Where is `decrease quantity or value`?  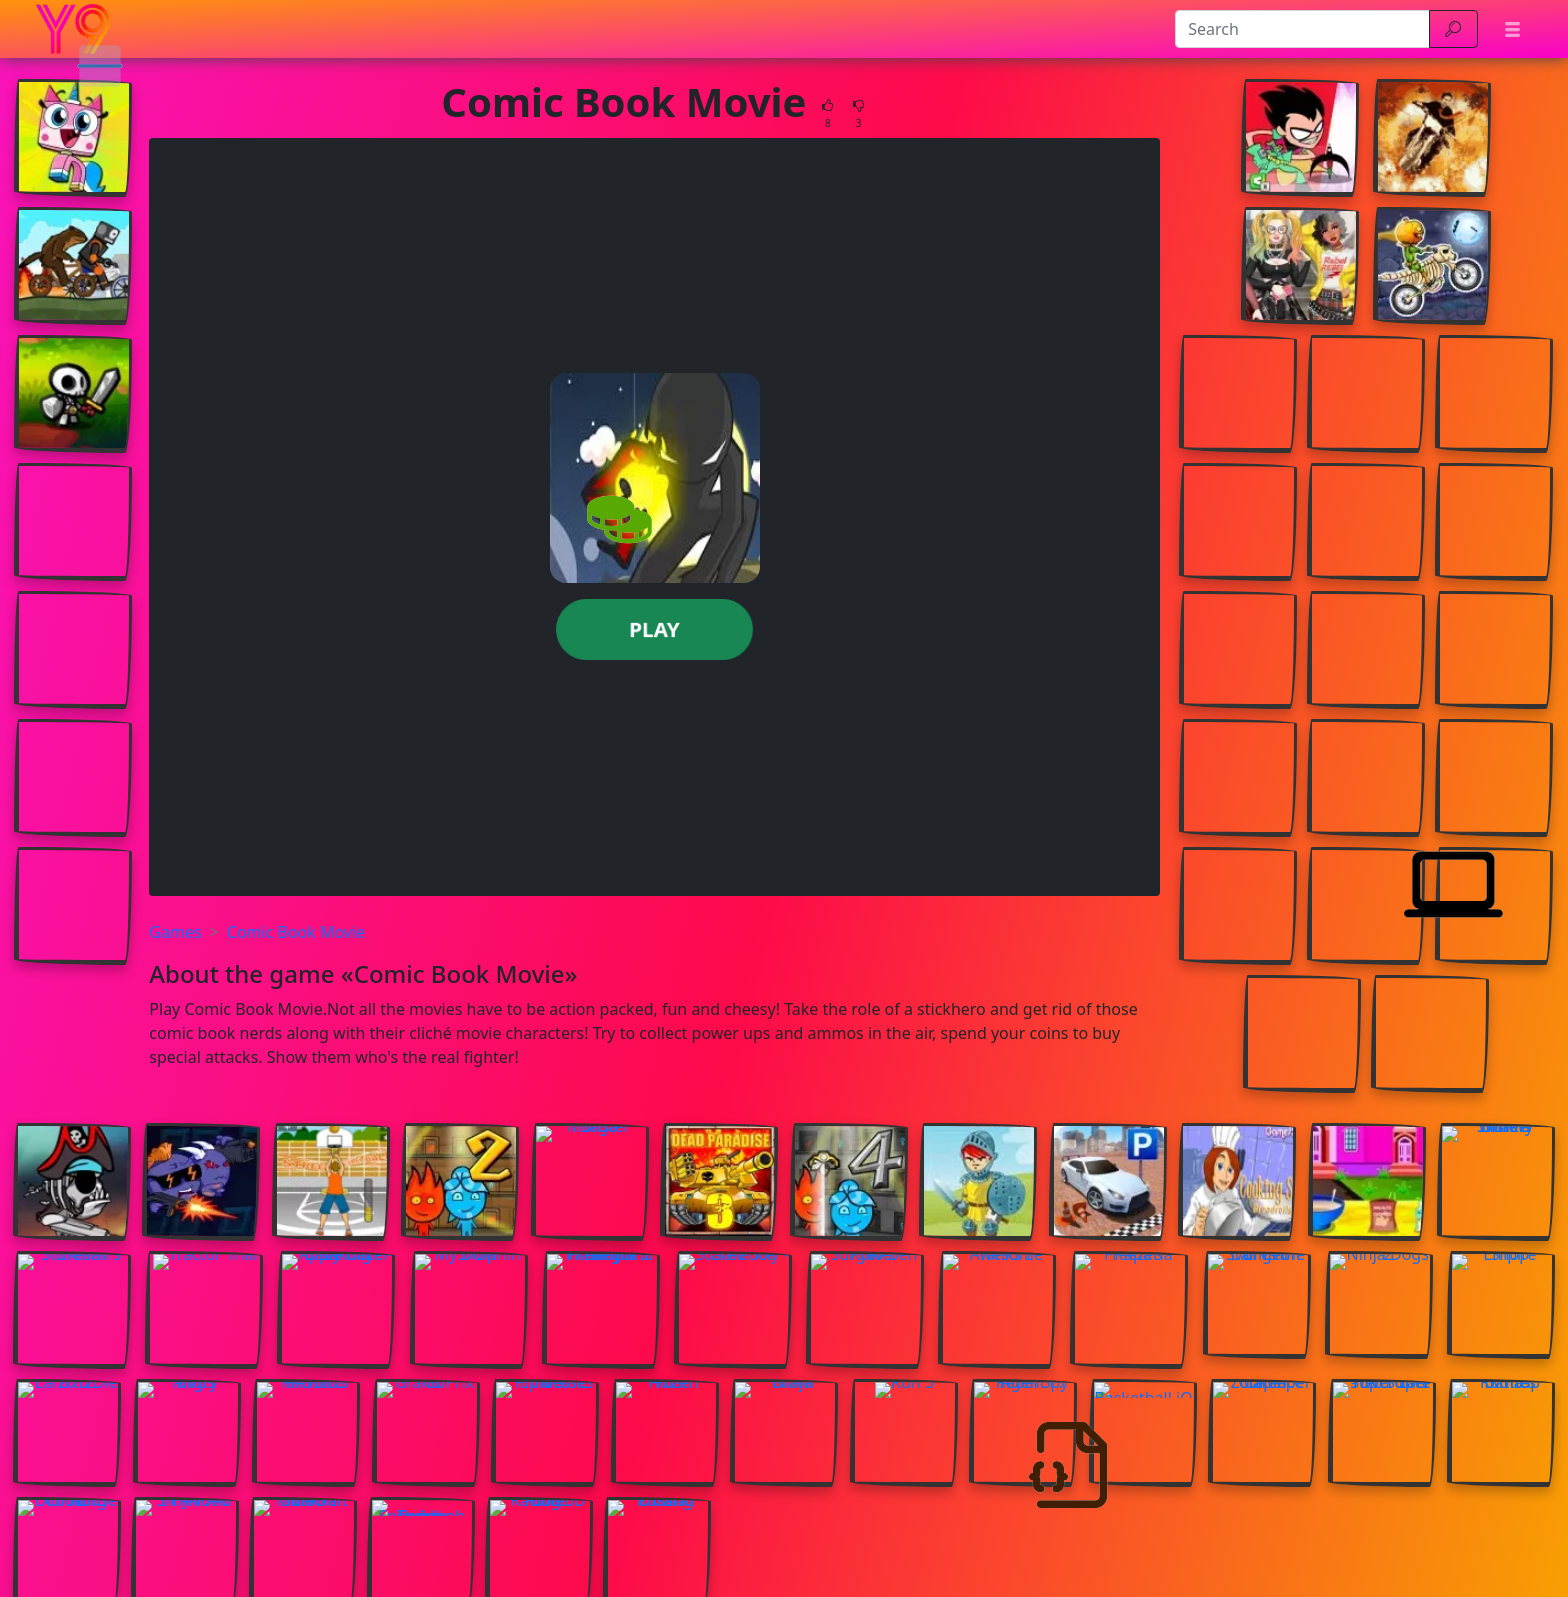
decrease quantity or value is located at coordinates (100, 66).